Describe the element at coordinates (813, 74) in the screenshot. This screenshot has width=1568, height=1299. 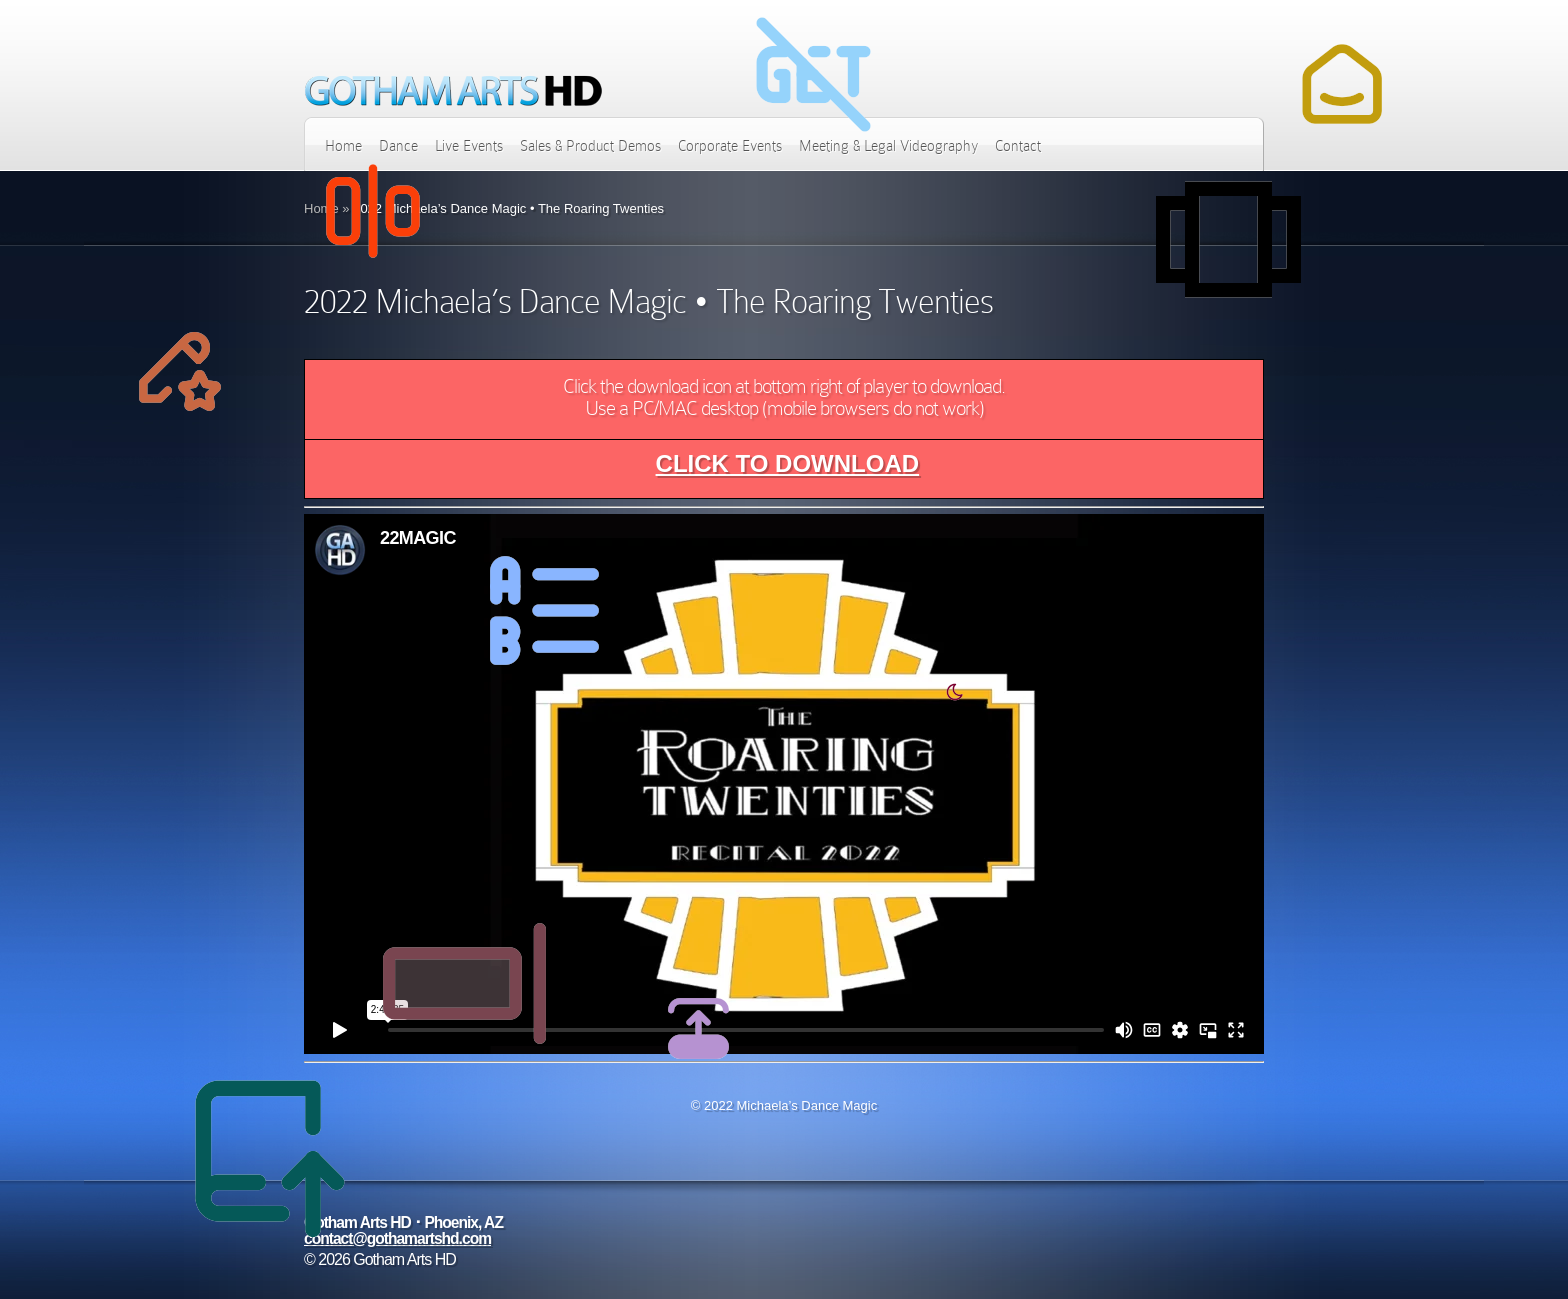
I see `indicates http get request is disabled or blocked` at that location.